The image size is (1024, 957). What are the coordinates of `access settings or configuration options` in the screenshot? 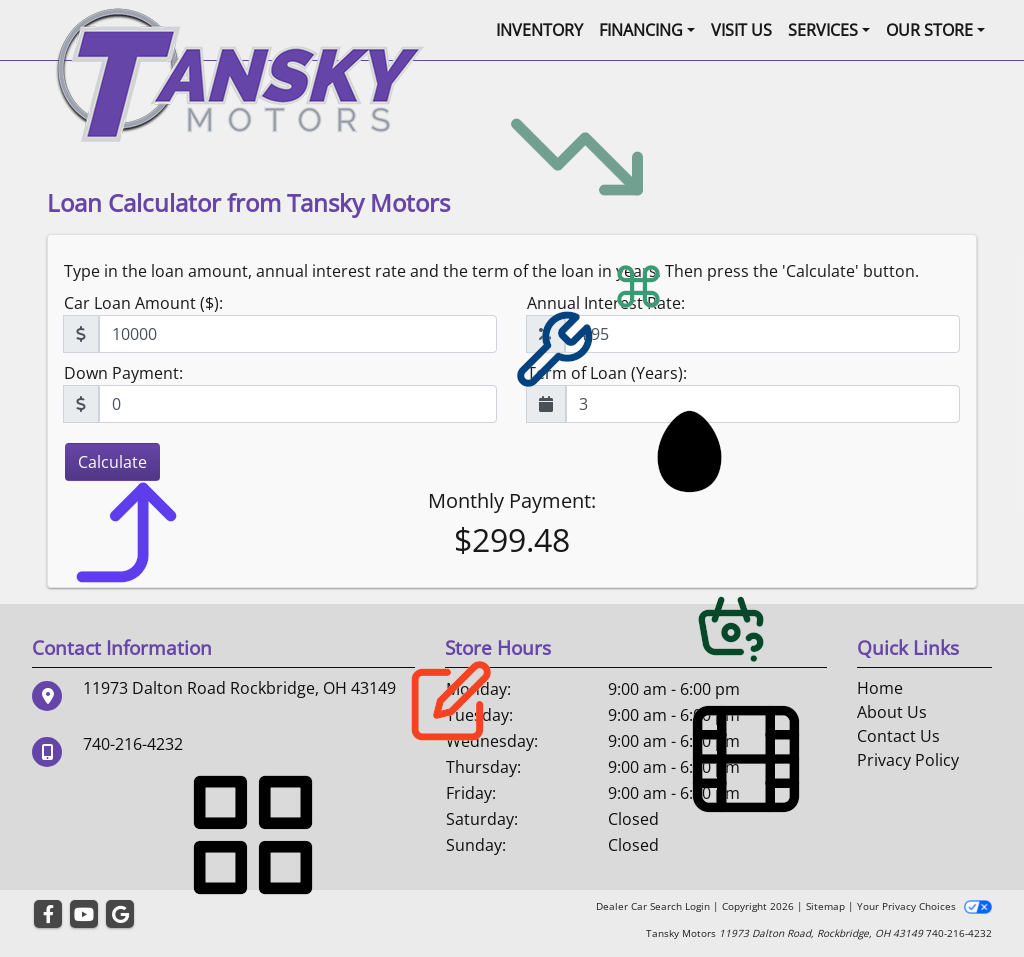 It's located at (553, 351).